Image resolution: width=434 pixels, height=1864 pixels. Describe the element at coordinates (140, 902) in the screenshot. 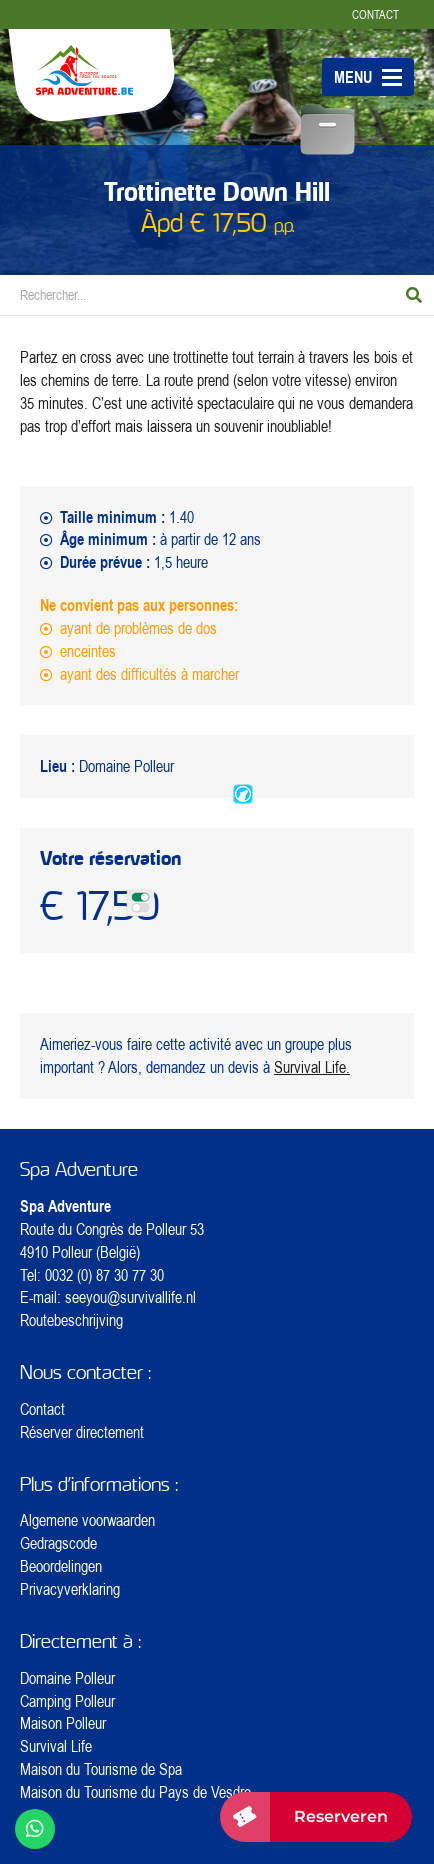

I see `open desktop preferences or settings` at that location.